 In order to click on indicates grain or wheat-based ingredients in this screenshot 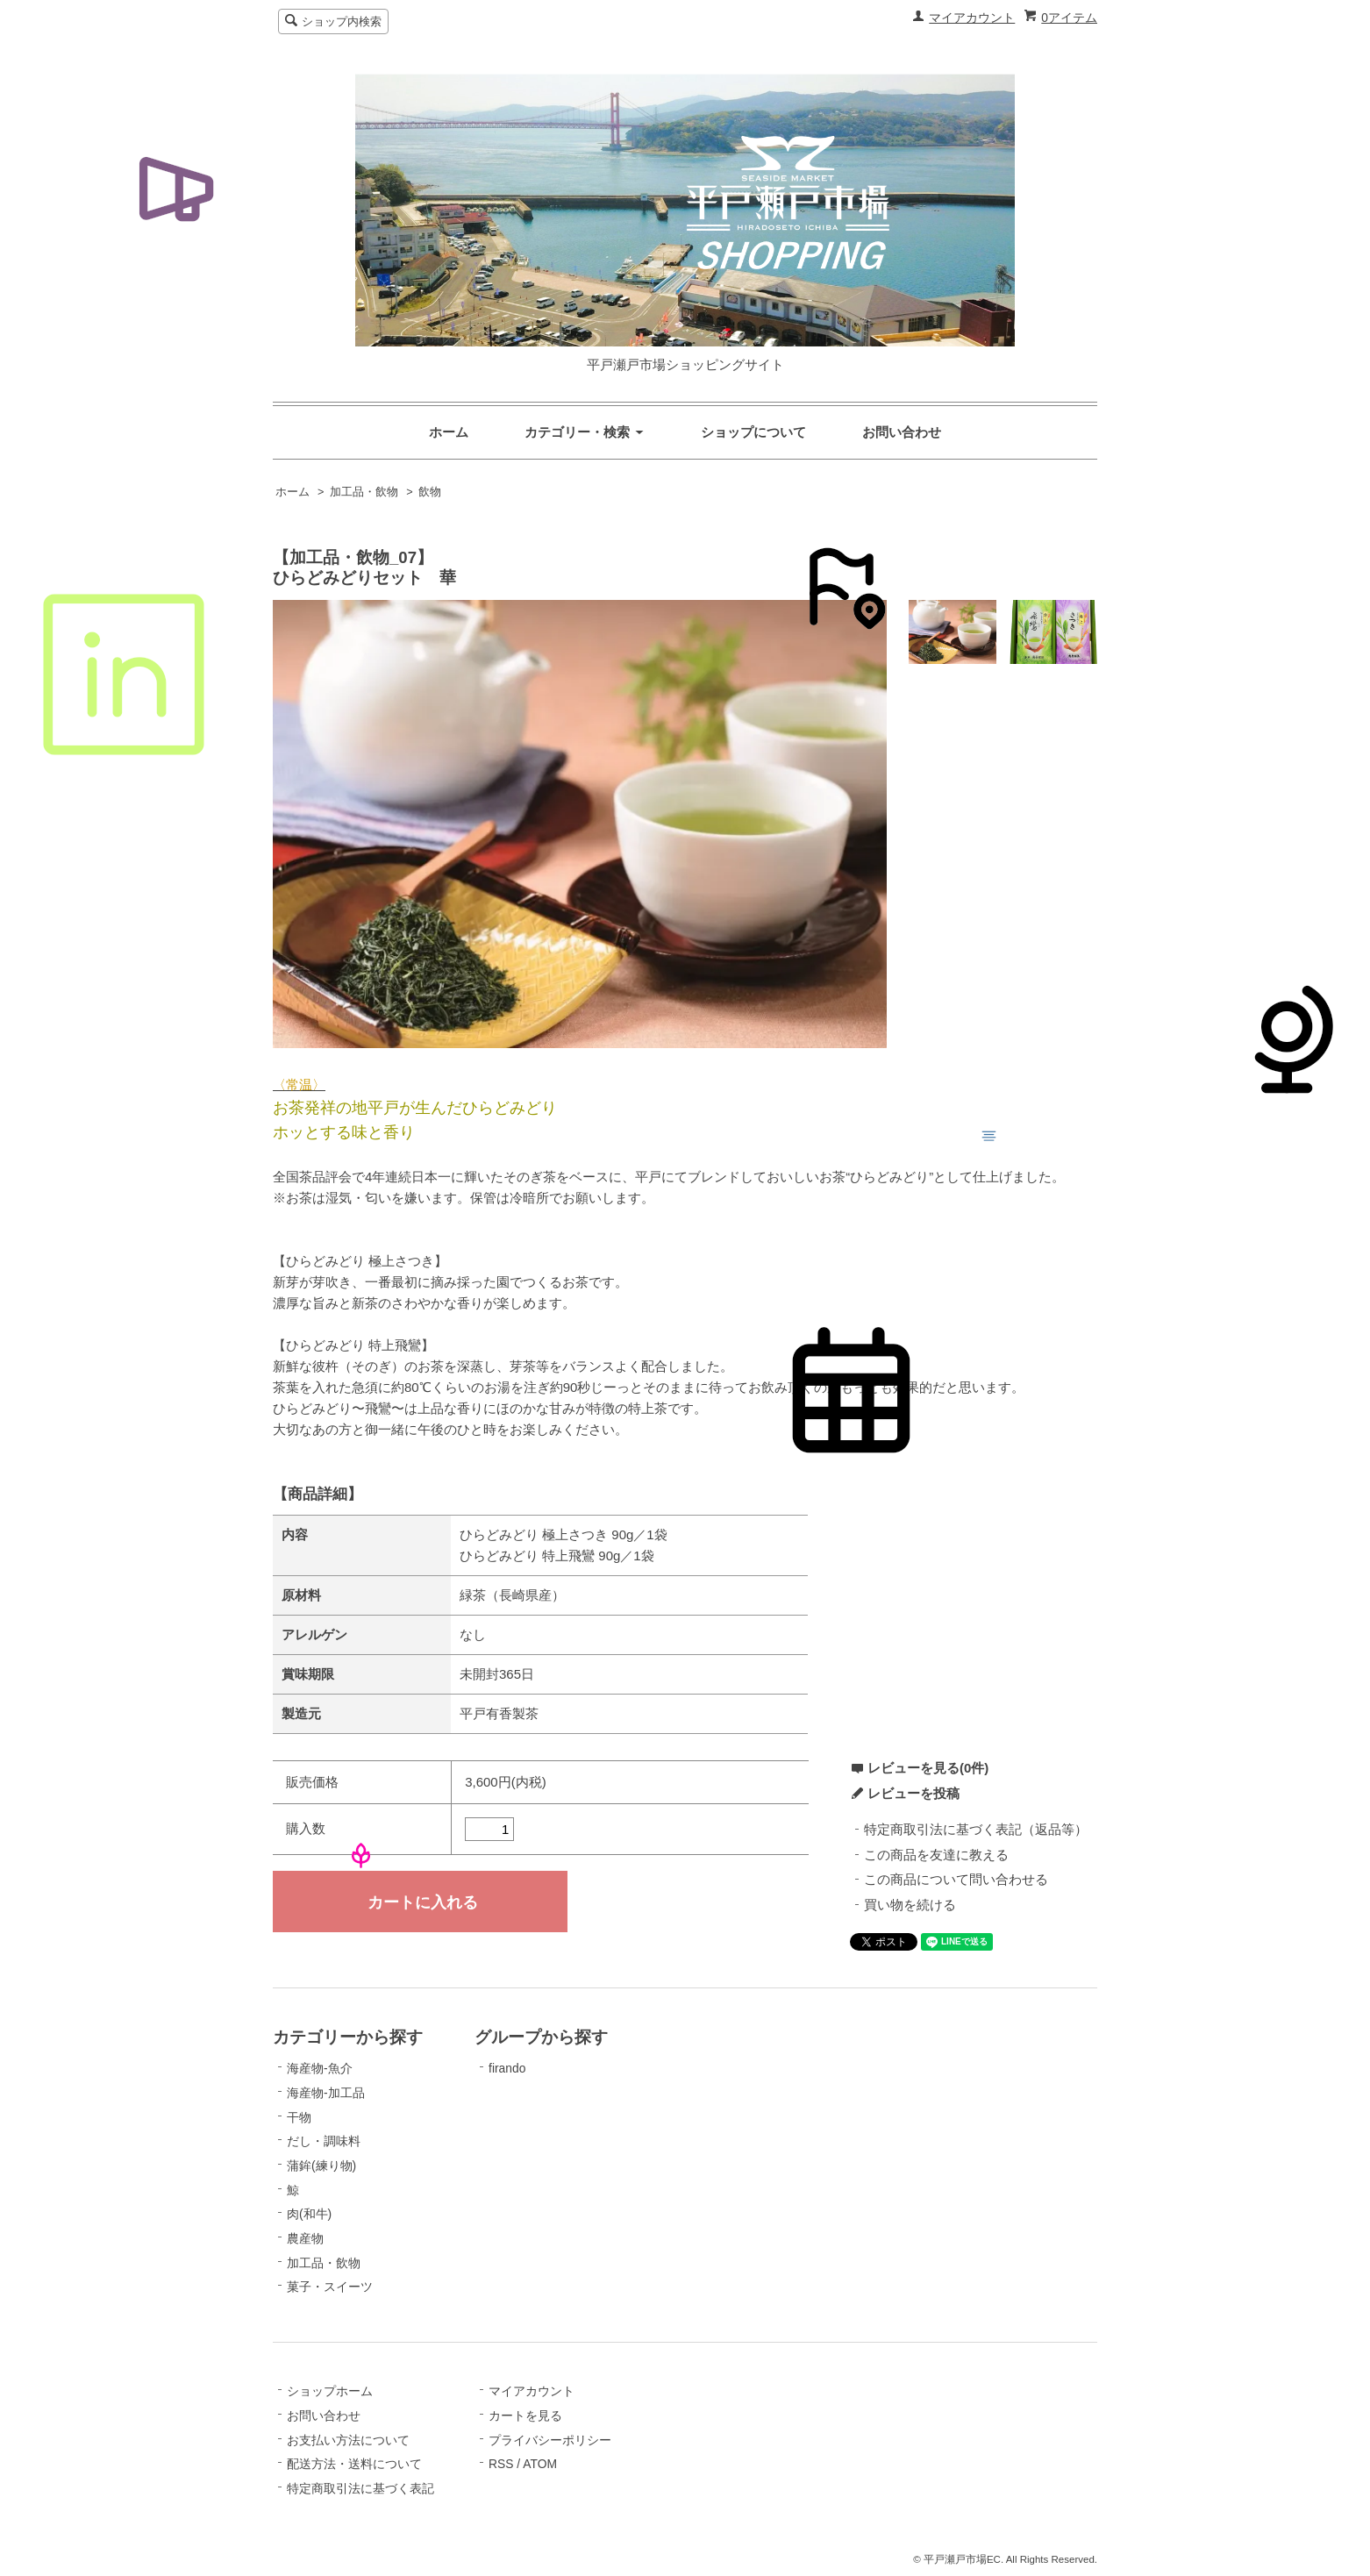, I will do `click(360, 1855)`.